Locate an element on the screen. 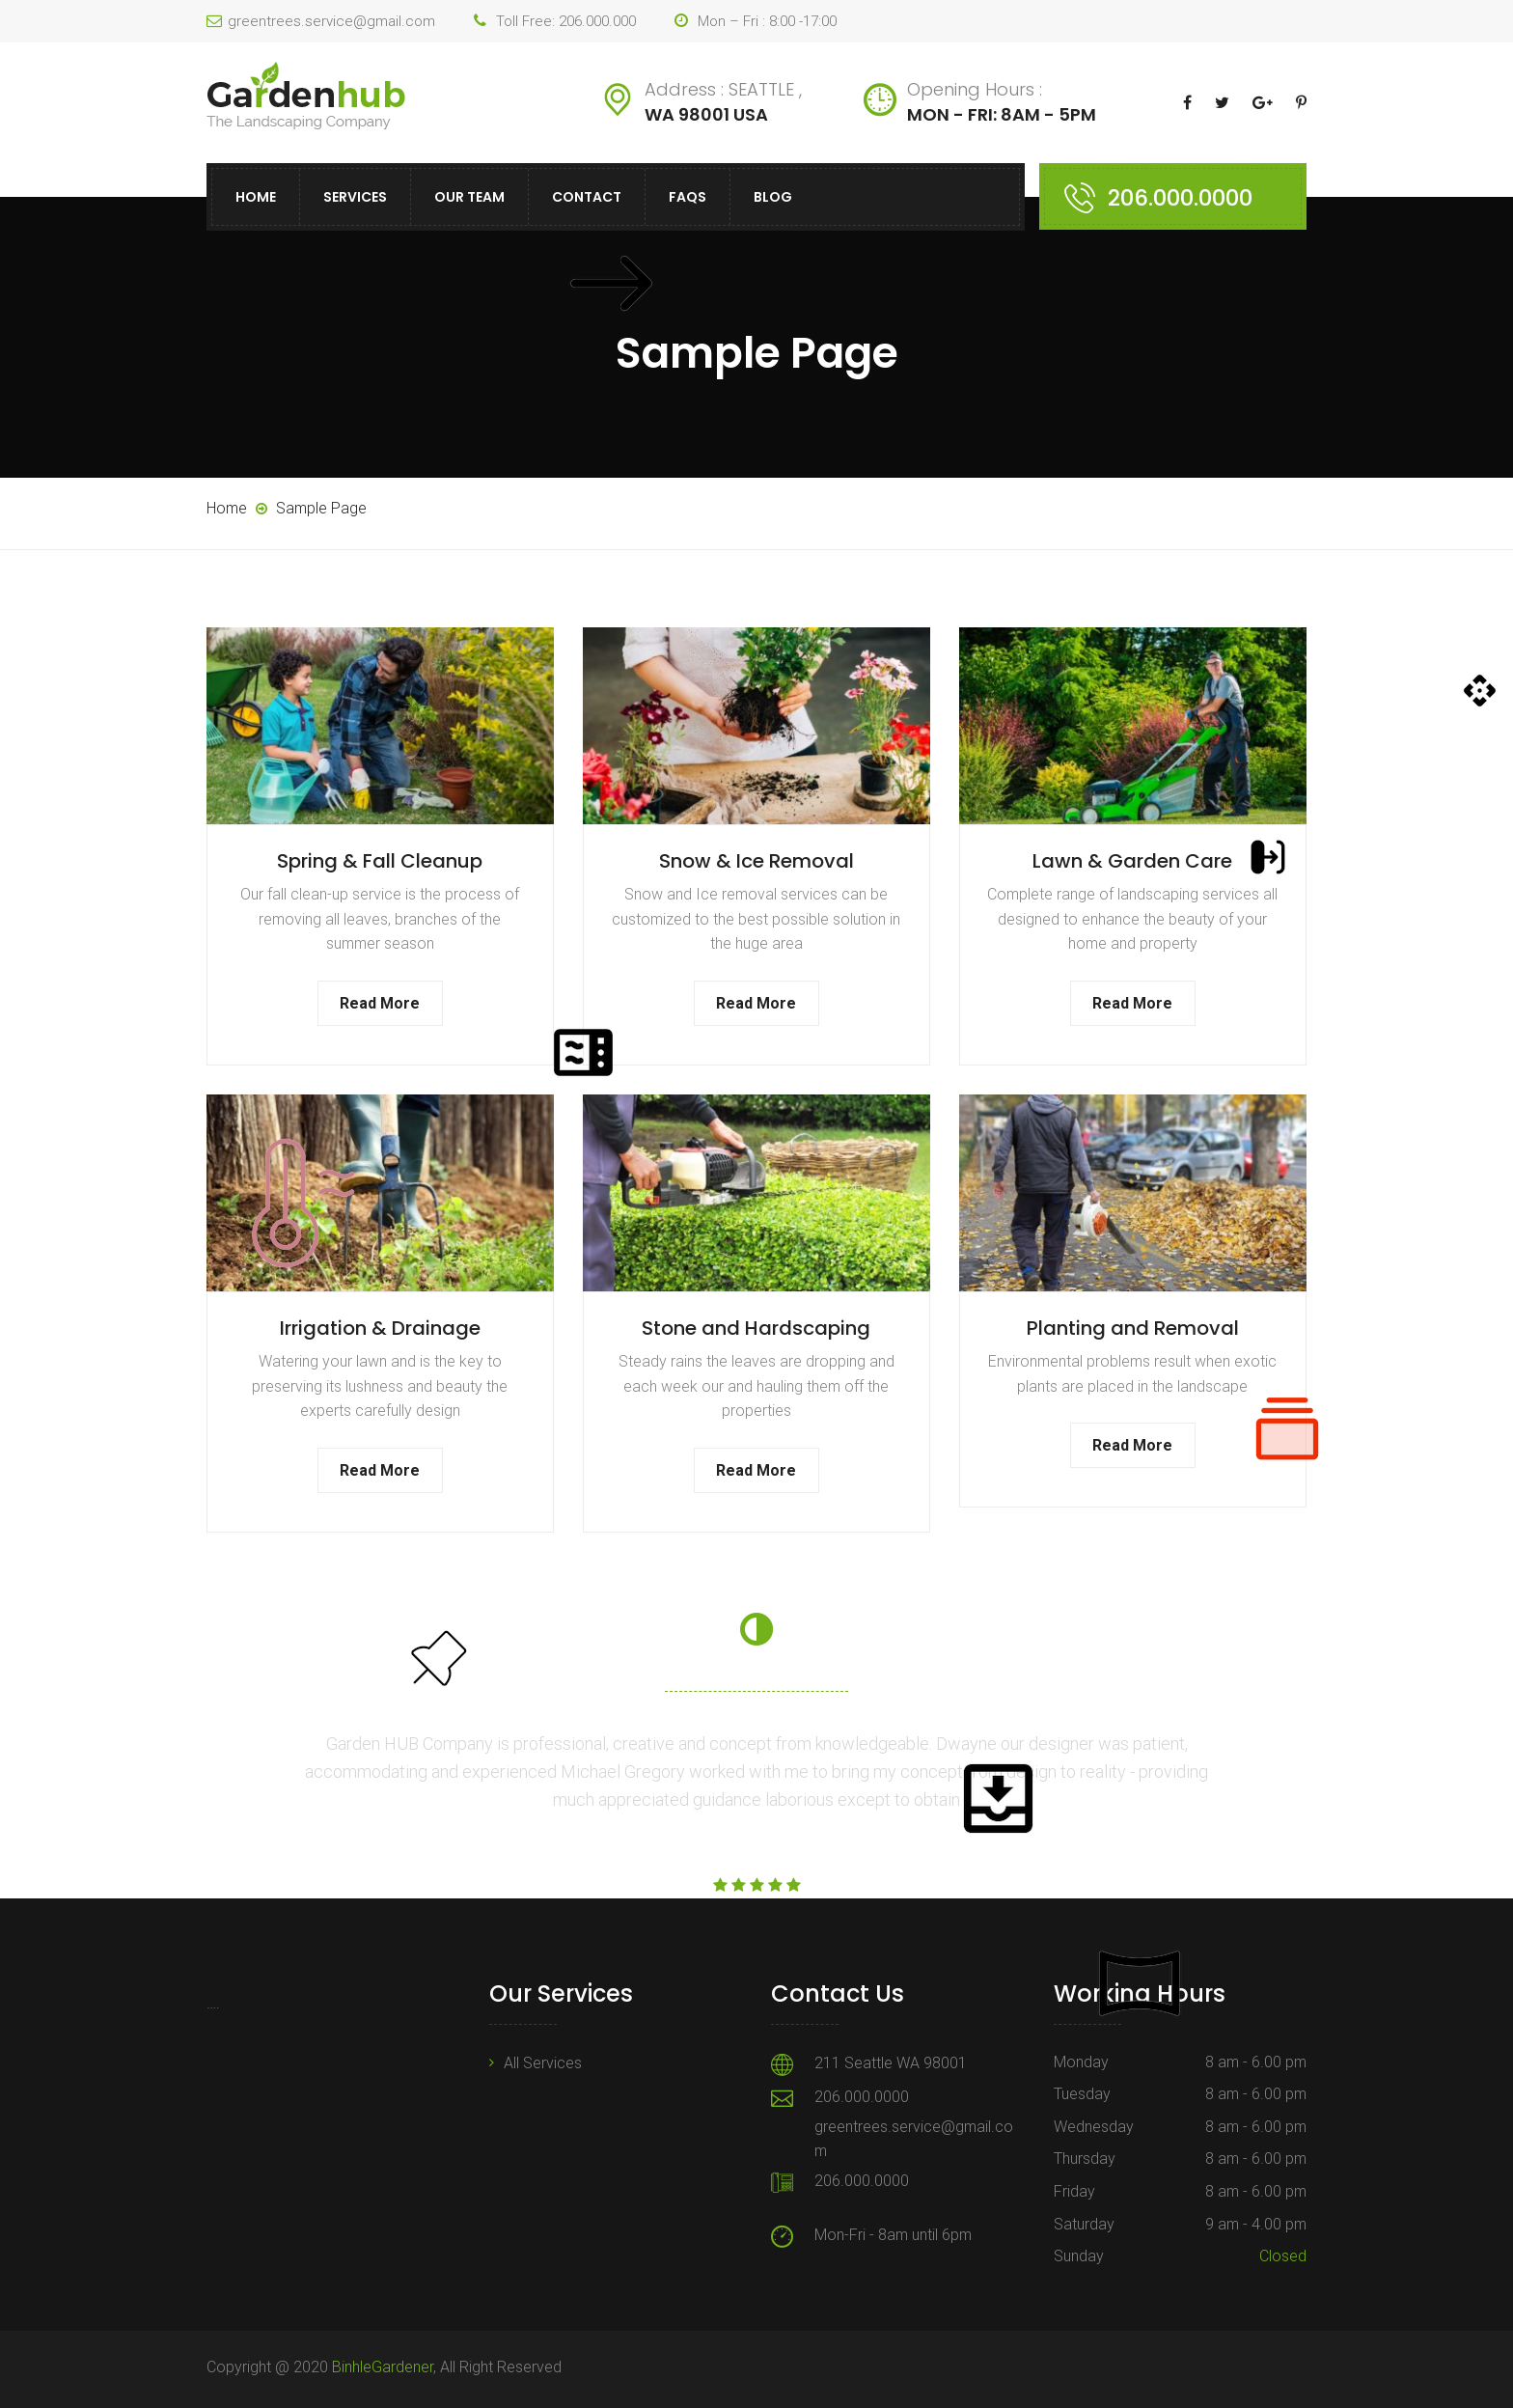 The image size is (1513, 2408). switch to horizontal panorama mode is located at coordinates (1140, 1983).